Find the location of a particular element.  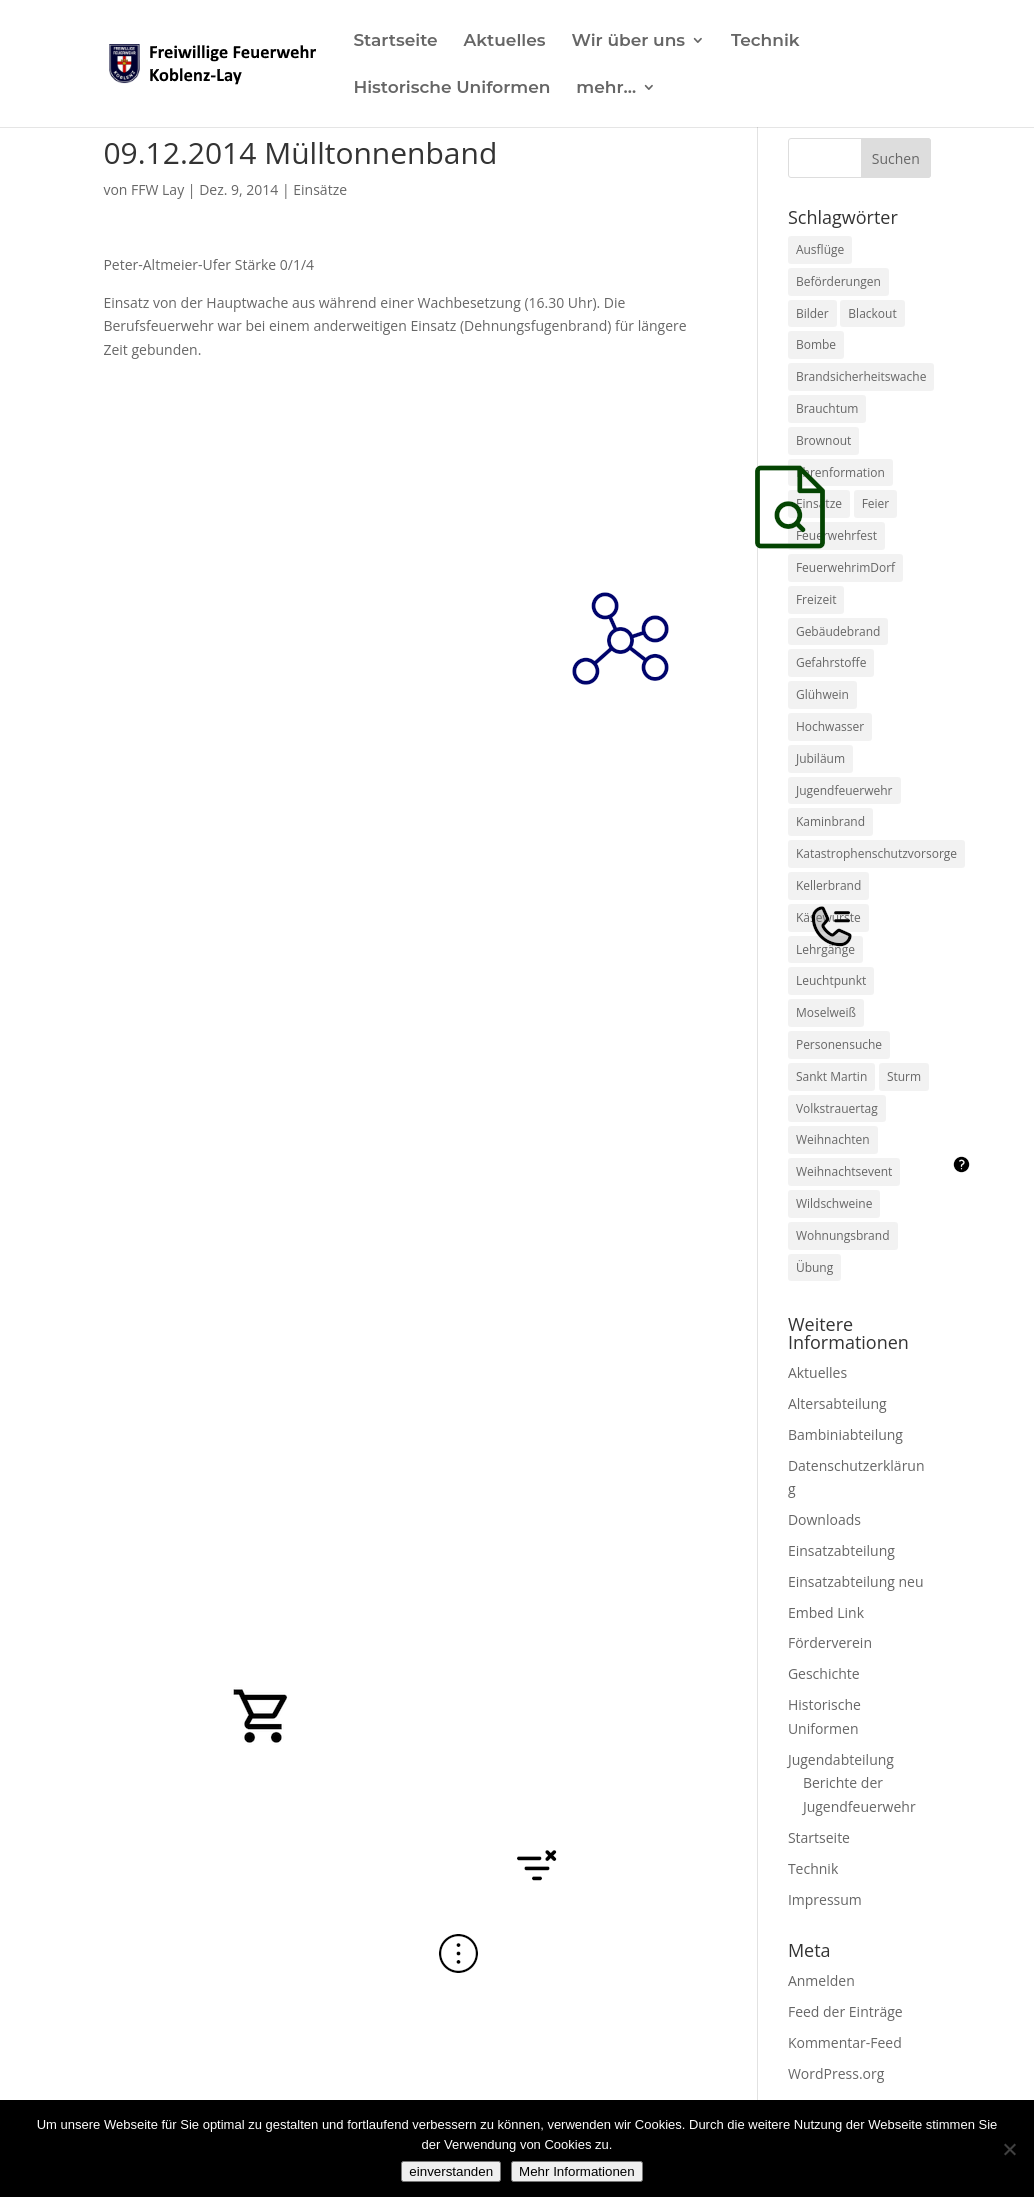

view network connections or relationships is located at coordinates (620, 640).